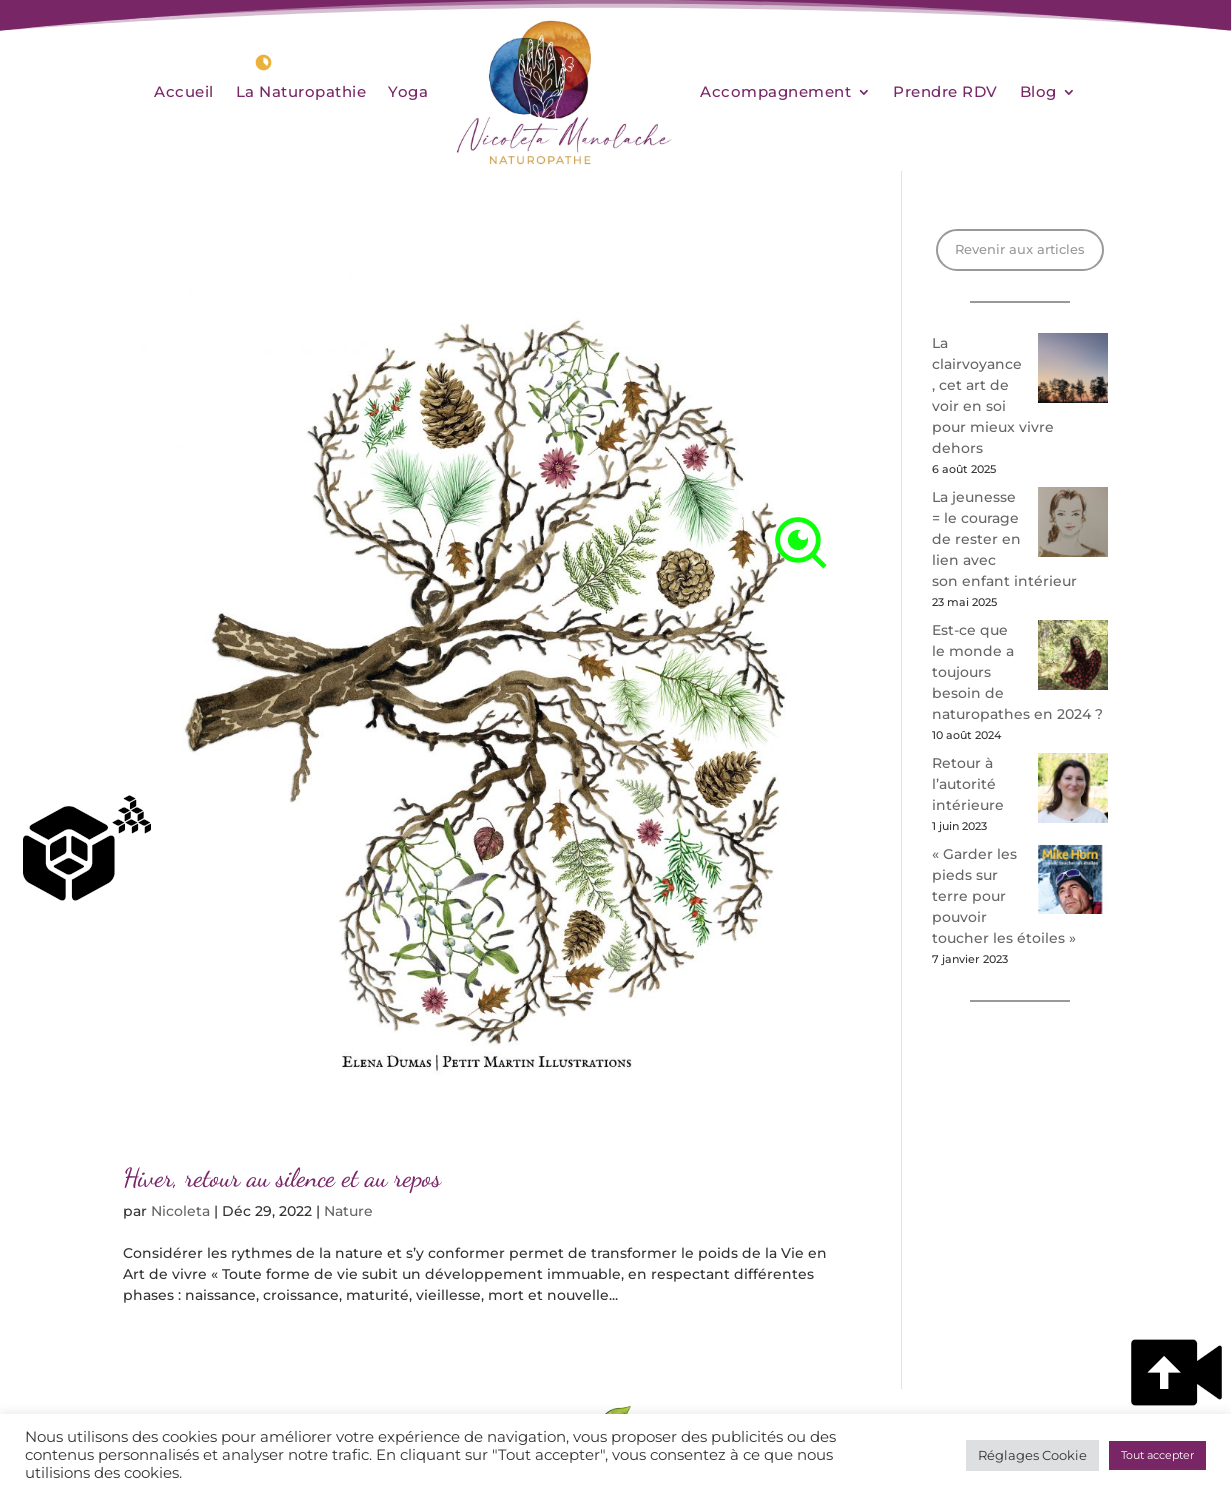  What do you see at coordinates (800, 542) in the screenshot?
I see `search with visual recognition` at bounding box center [800, 542].